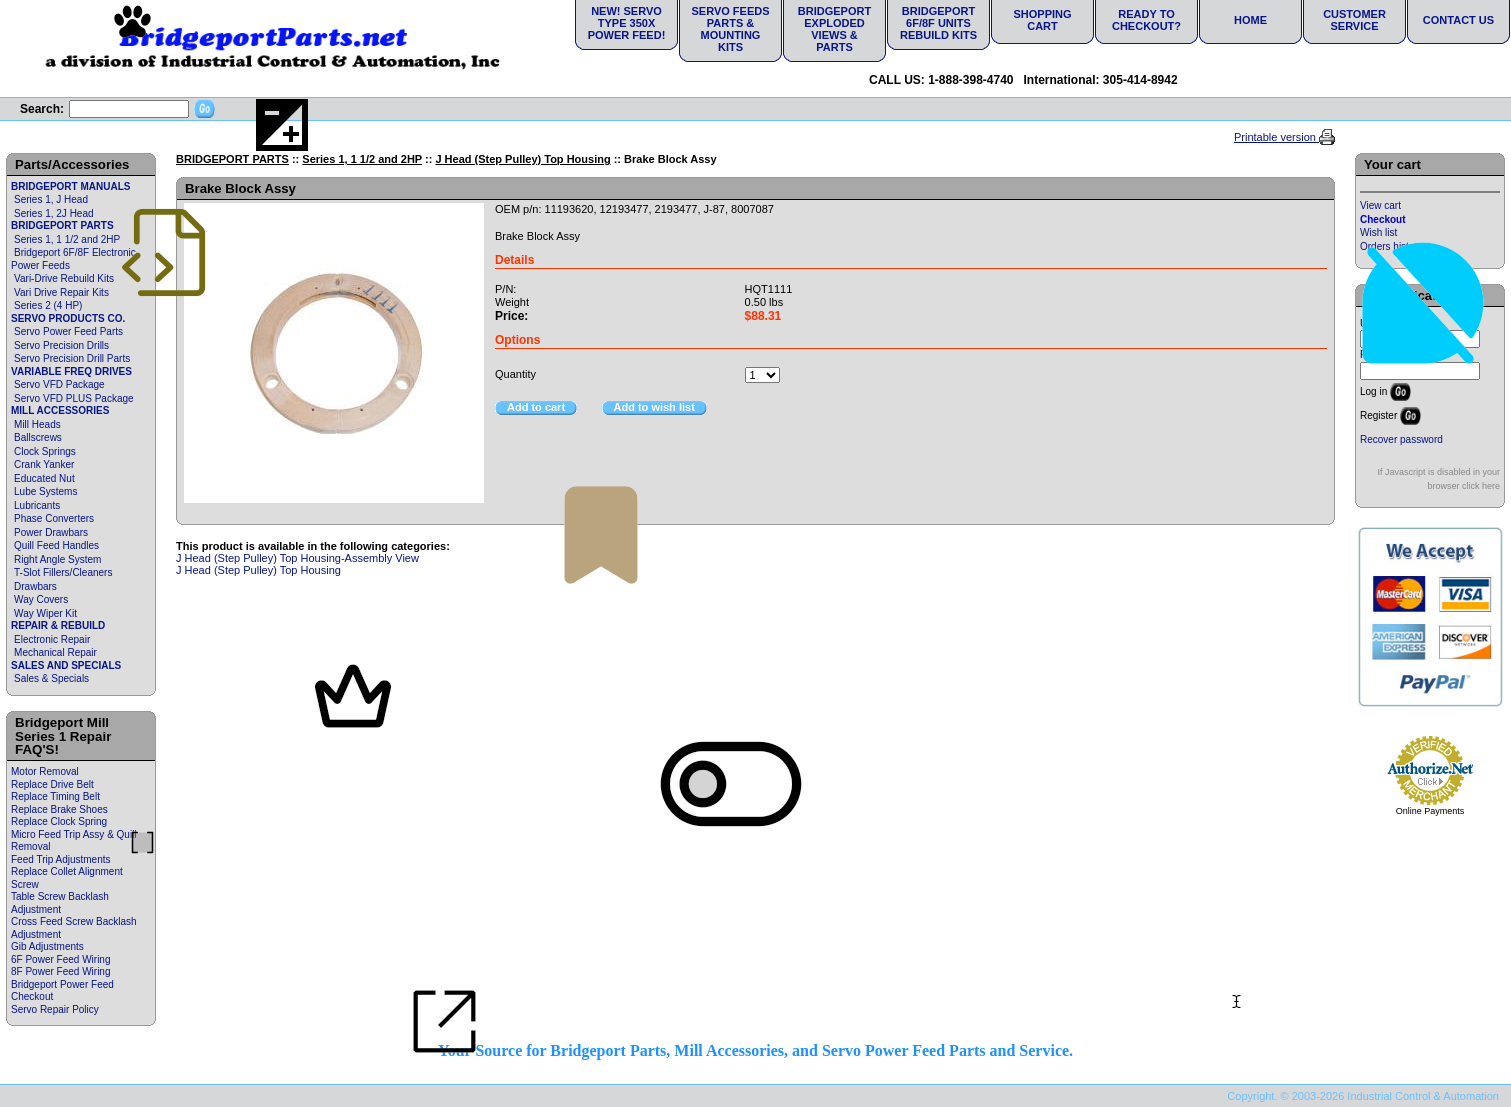 This screenshot has height=1107, width=1511. Describe the element at coordinates (601, 535) in the screenshot. I see `save this item for later` at that location.